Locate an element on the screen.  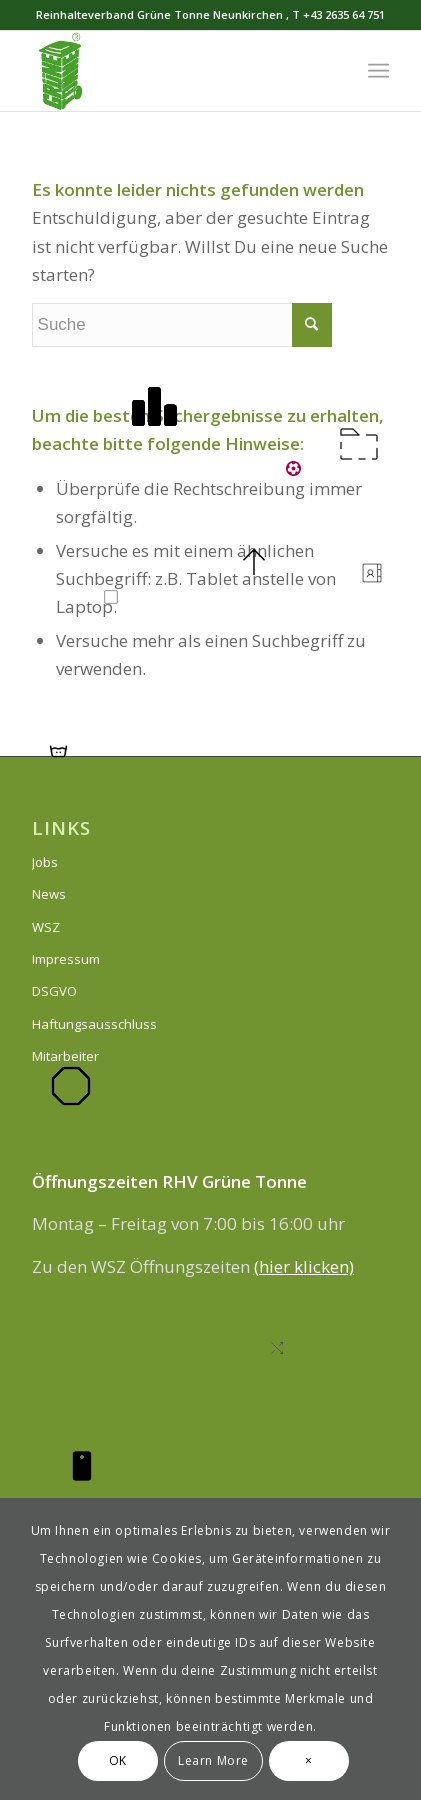
stop media playback is located at coordinates (111, 597).